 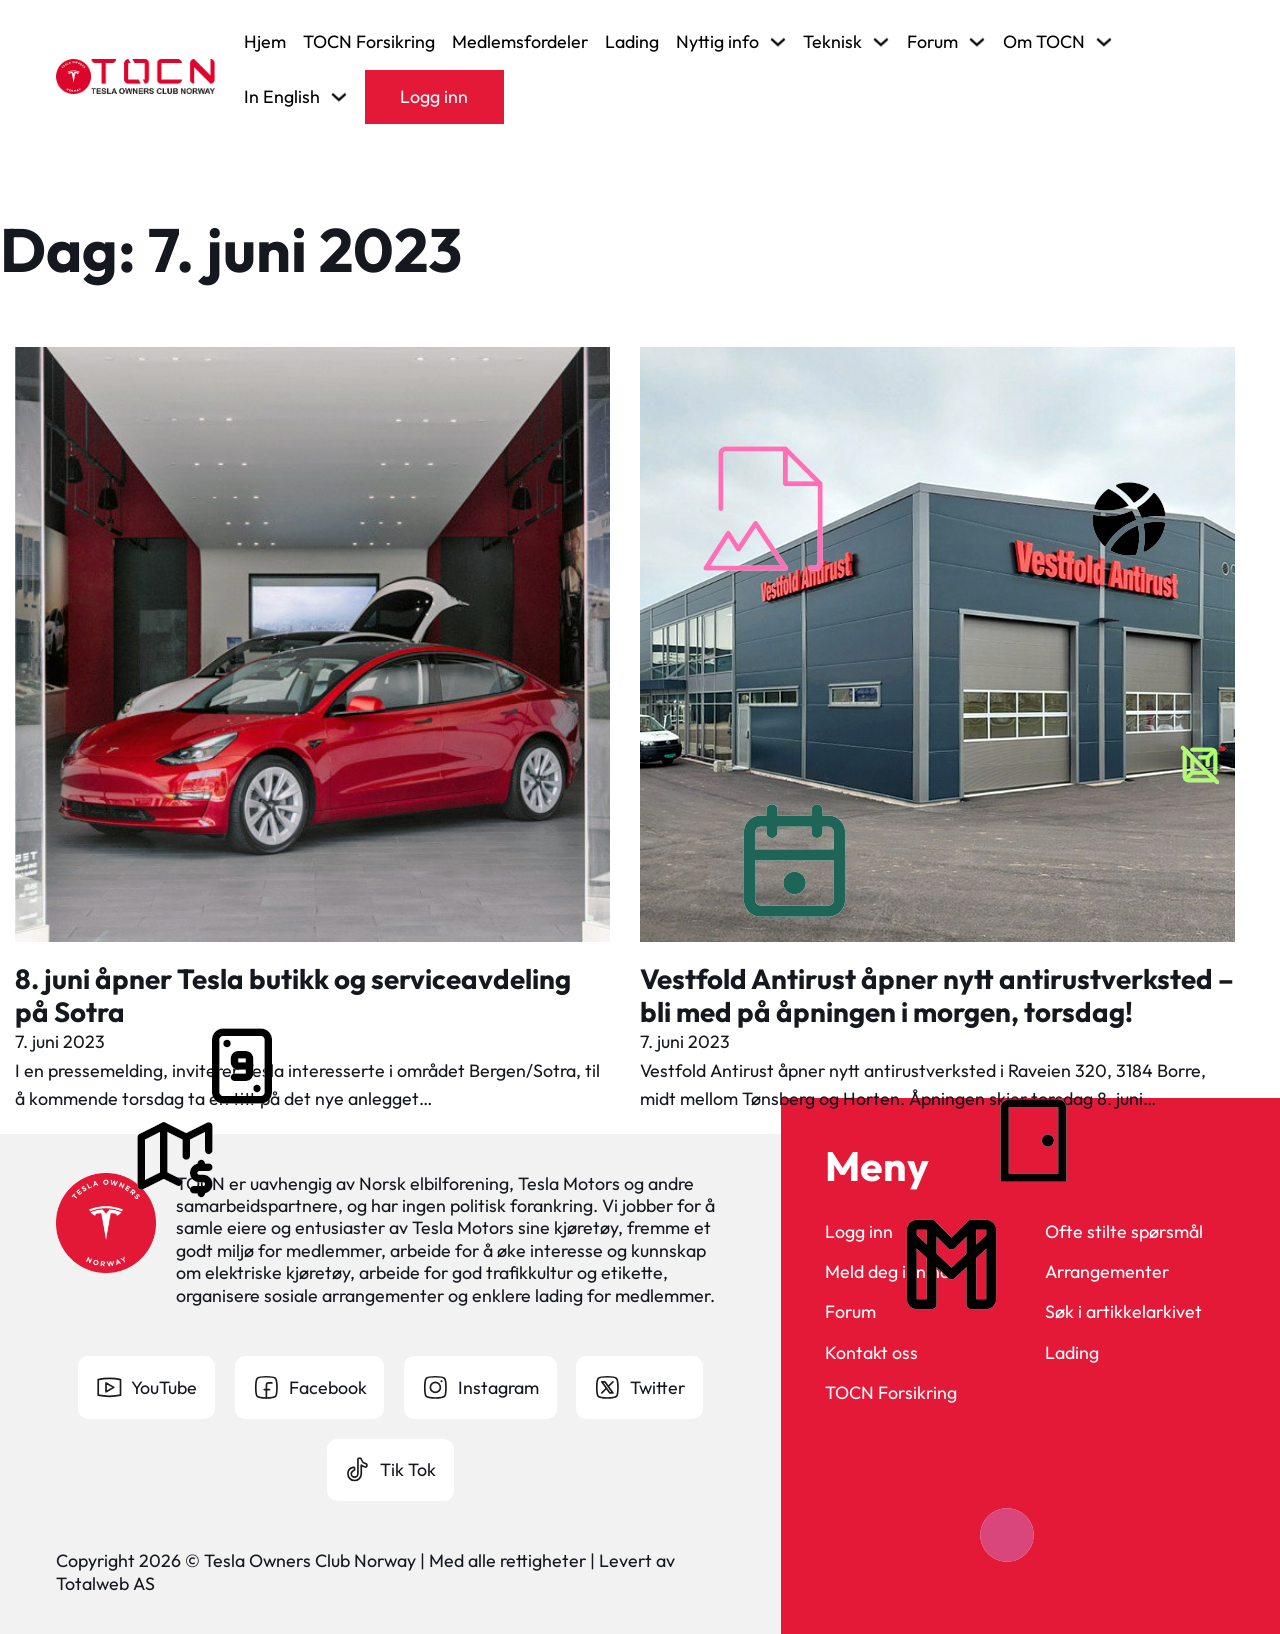 What do you see at coordinates (1129, 519) in the screenshot?
I see `visit dribbble profile or portfolio` at bounding box center [1129, 519].